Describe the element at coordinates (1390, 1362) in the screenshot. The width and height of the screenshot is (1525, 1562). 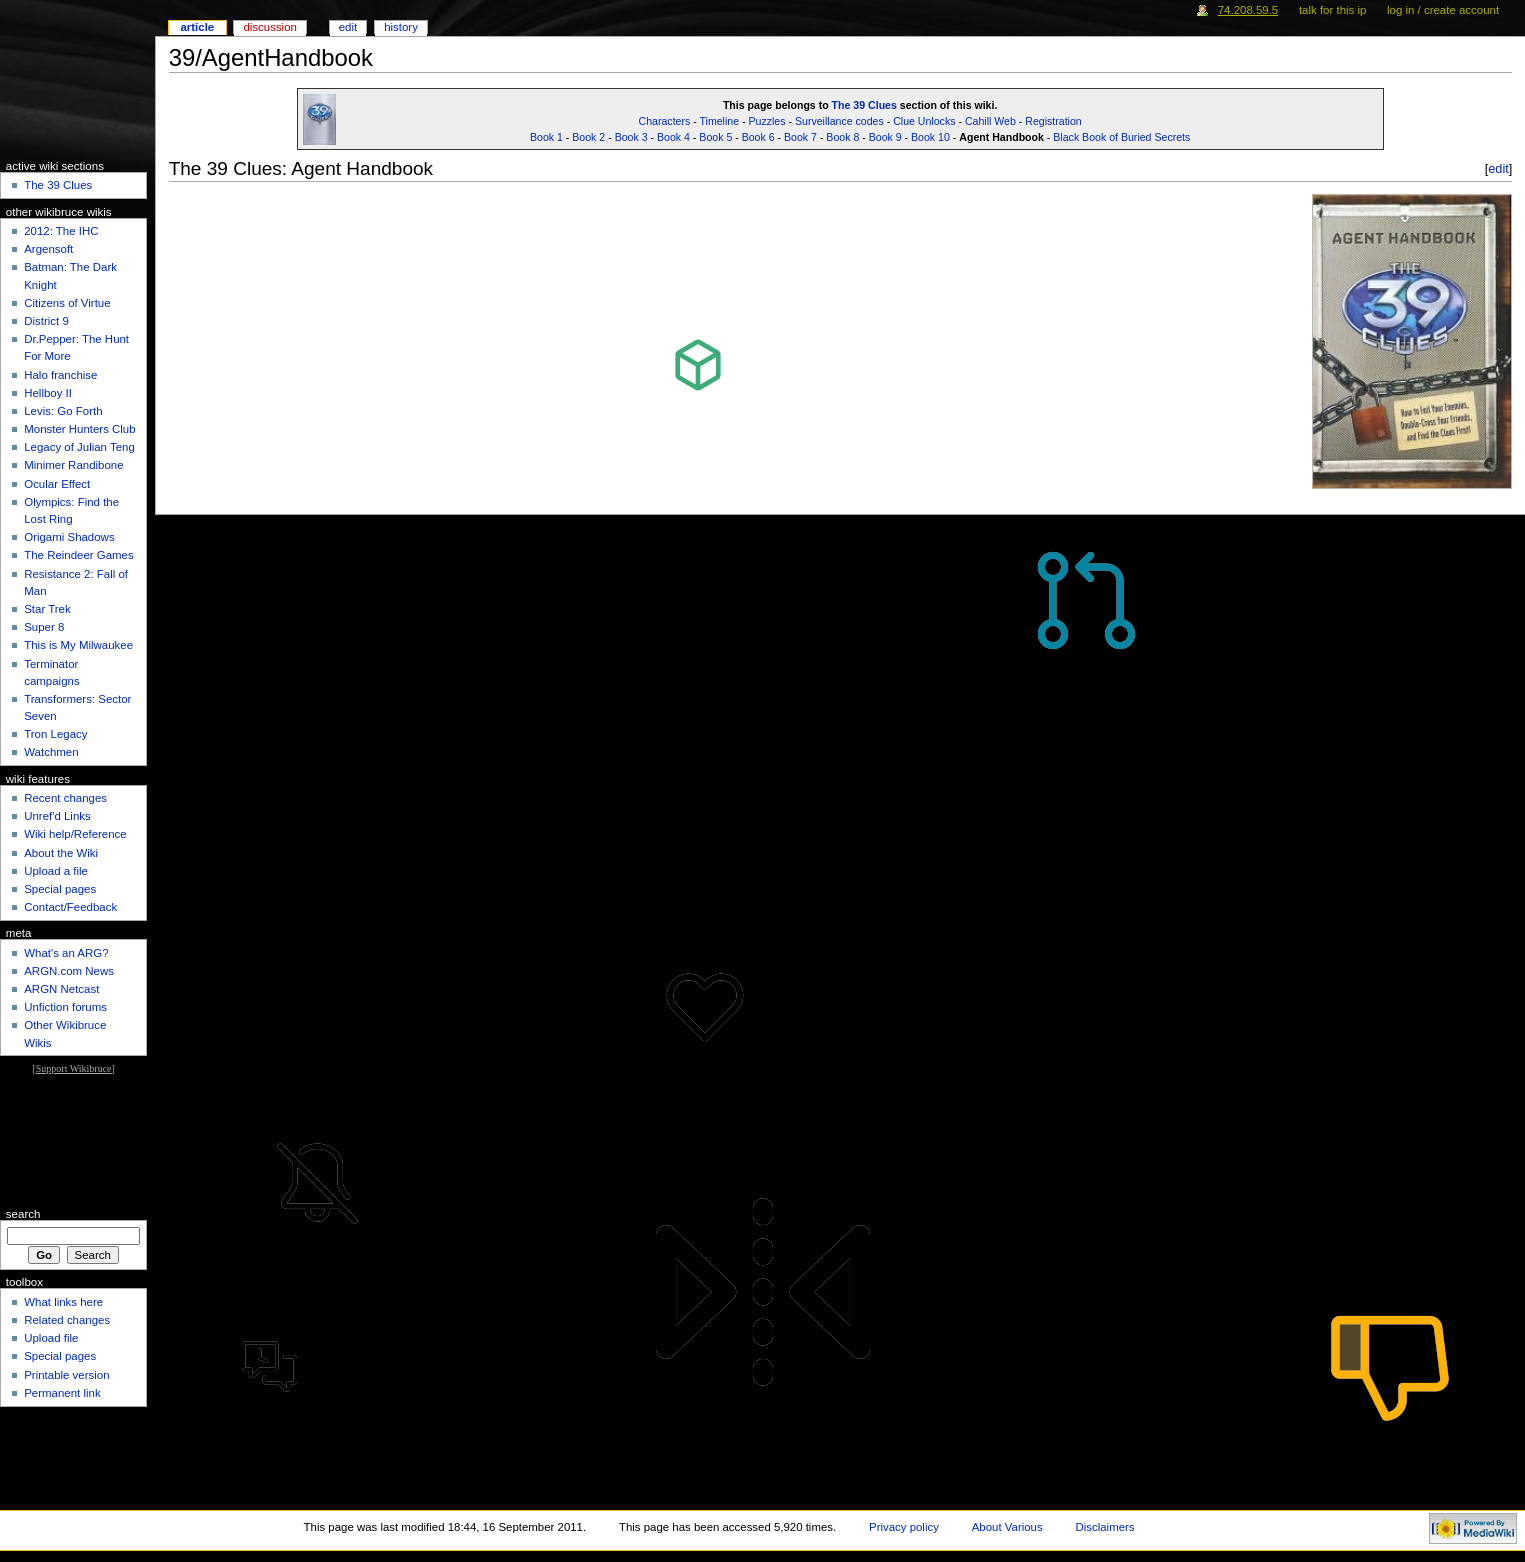
I see `dislike or downvote content` at that location.